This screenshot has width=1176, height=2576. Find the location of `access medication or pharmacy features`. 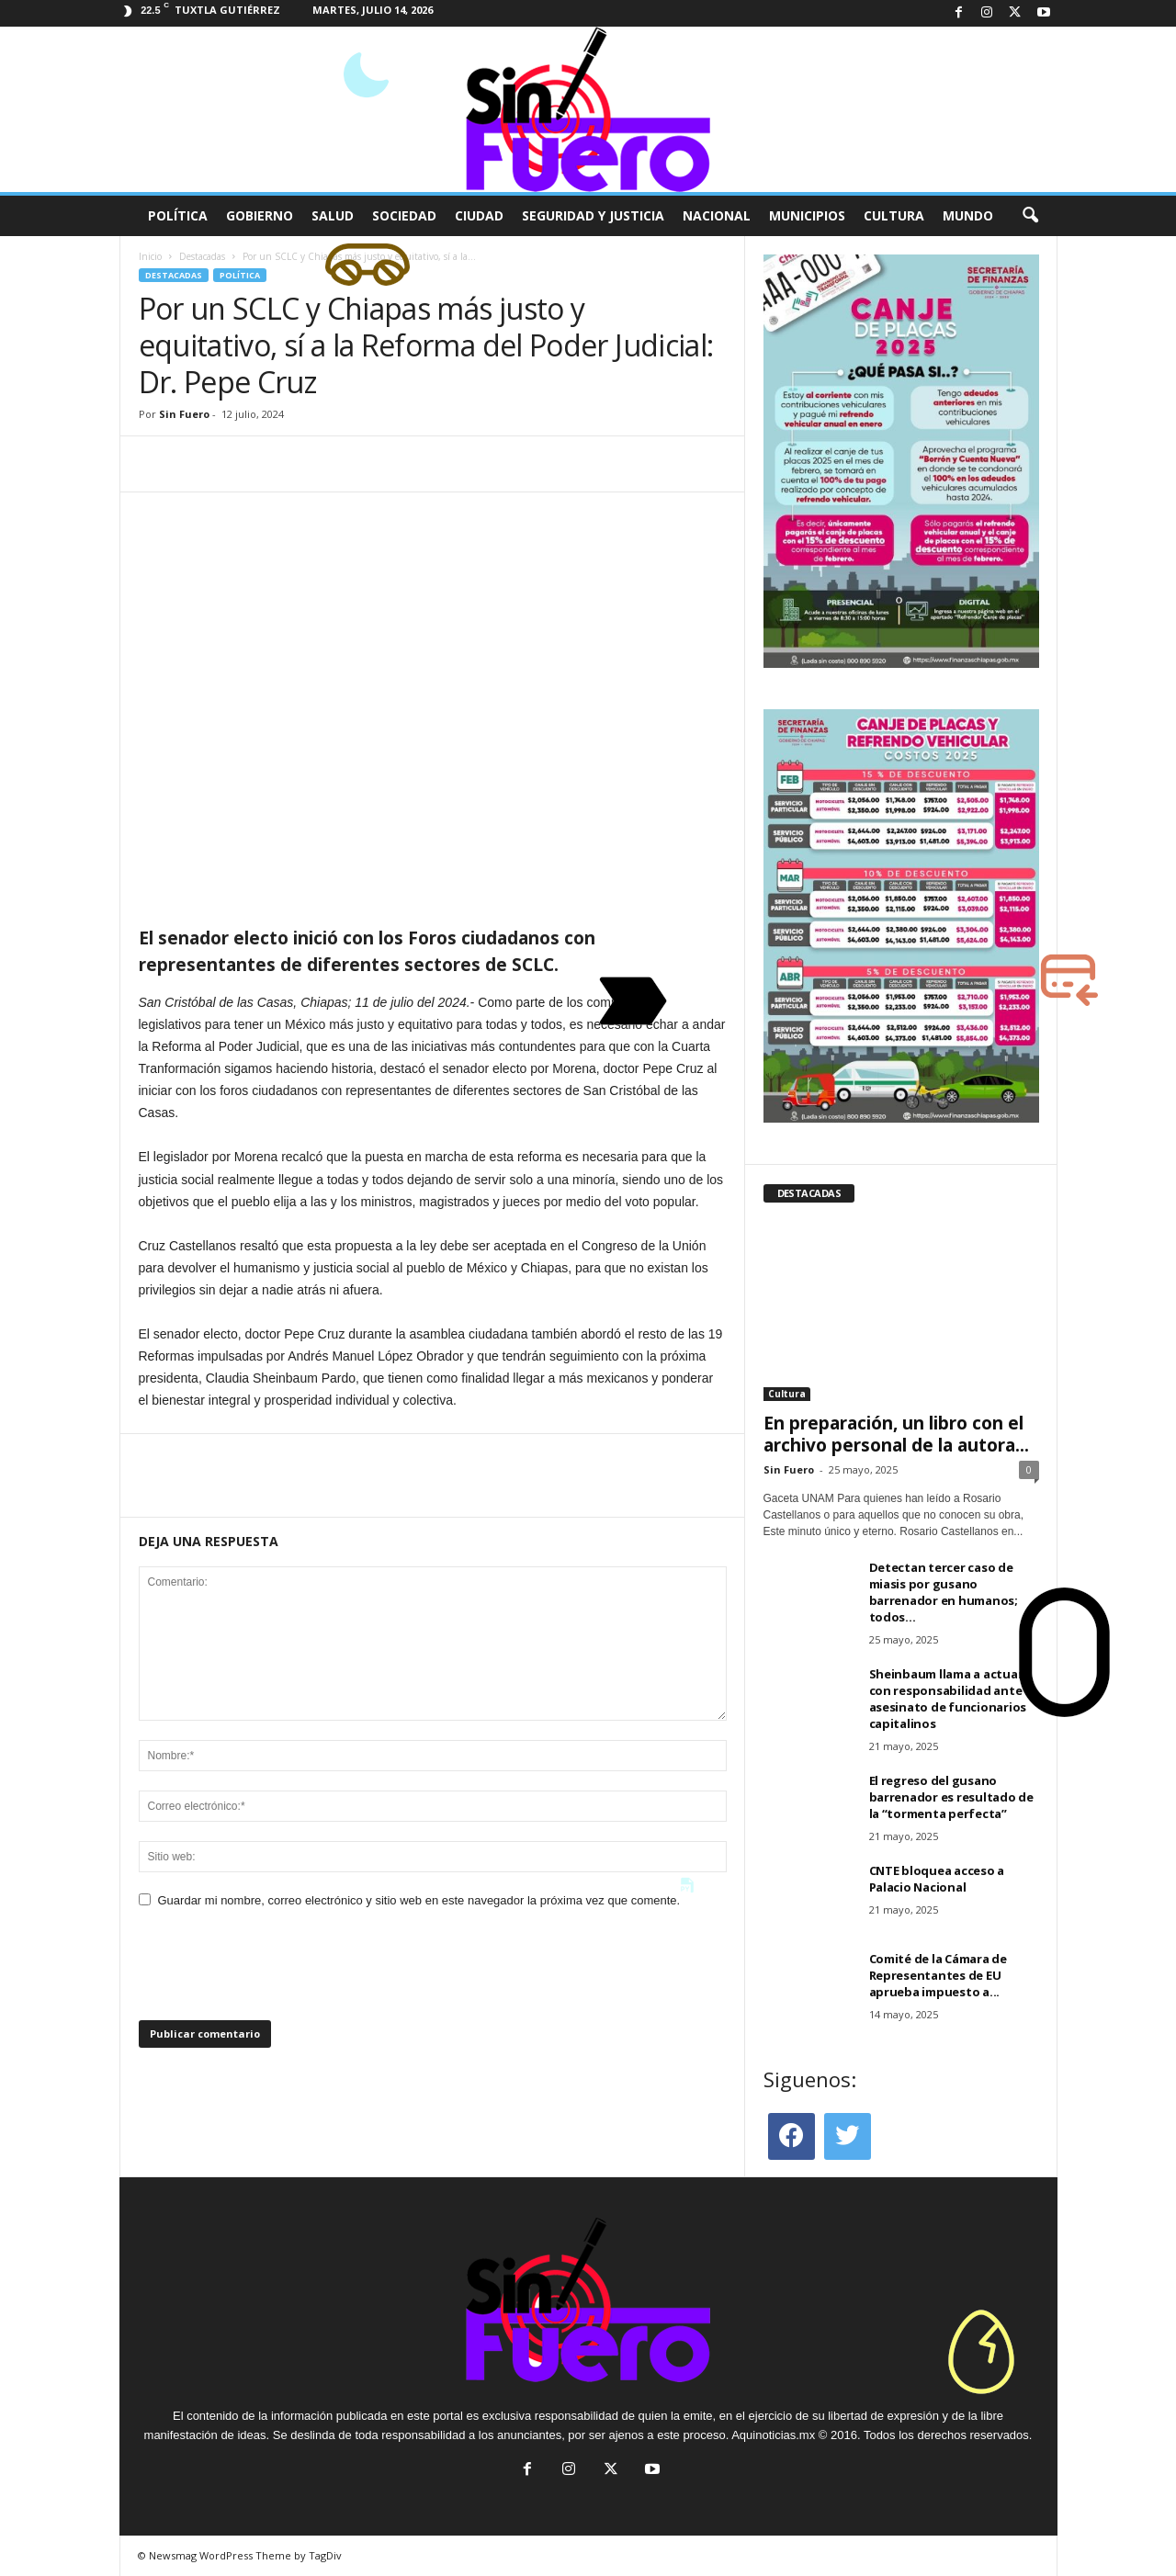

access medication or pharmacy features is located at coordinates (1064, 1652).